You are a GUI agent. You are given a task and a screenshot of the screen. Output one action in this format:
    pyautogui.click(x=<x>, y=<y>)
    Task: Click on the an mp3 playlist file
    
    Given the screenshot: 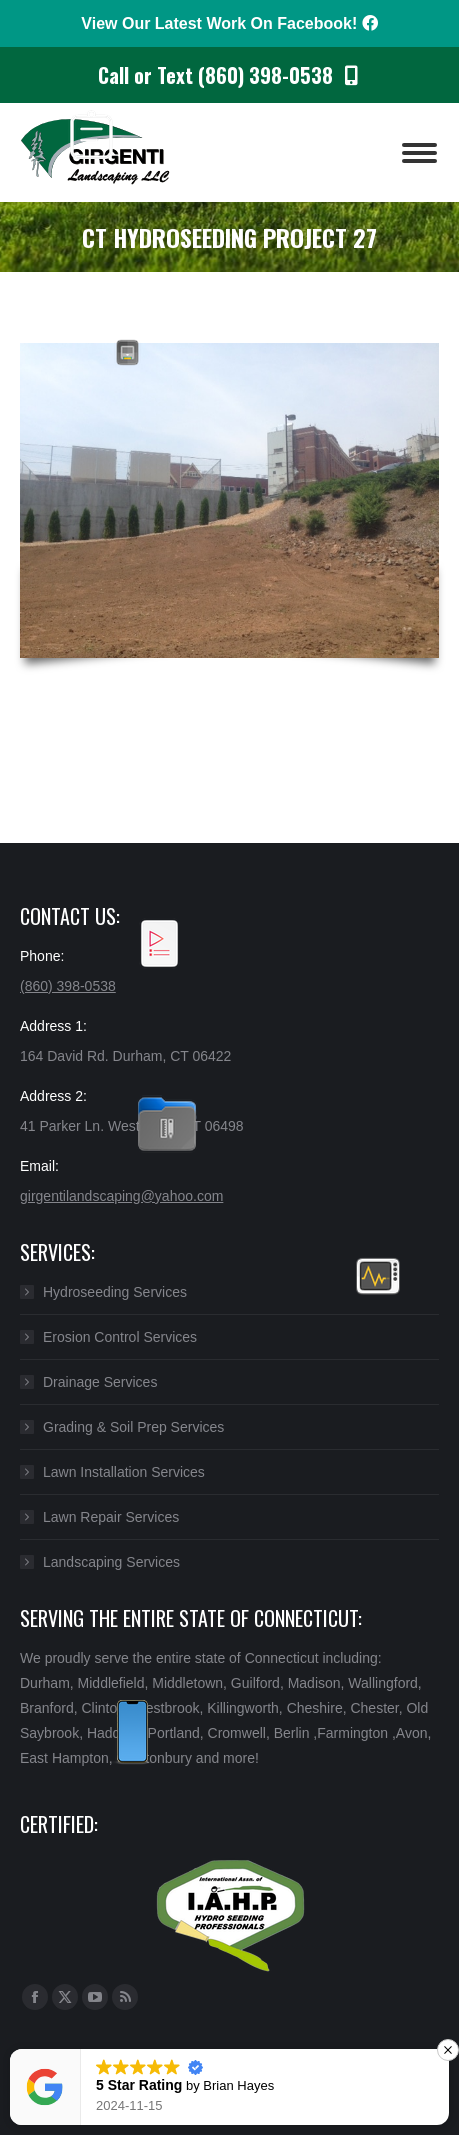 What is the action you would take?
    pyautogui.click(x=159, y=943)
    